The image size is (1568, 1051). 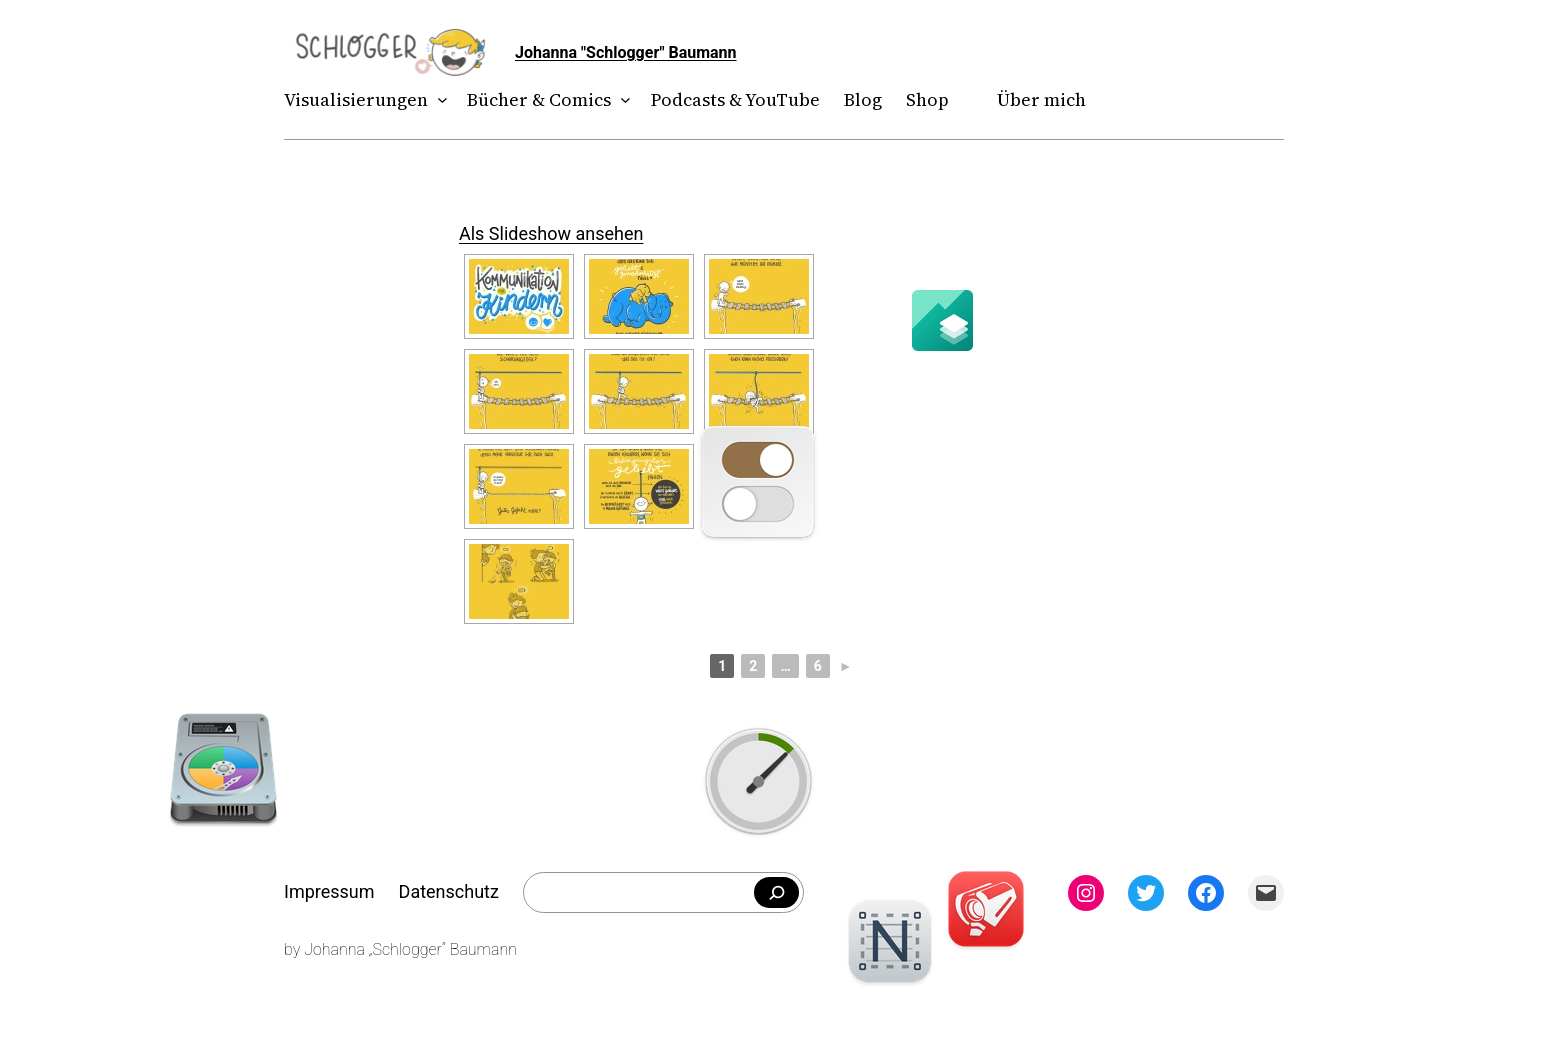 I want to click on open workbooks app for data visualization, so click(x=942, y=320).